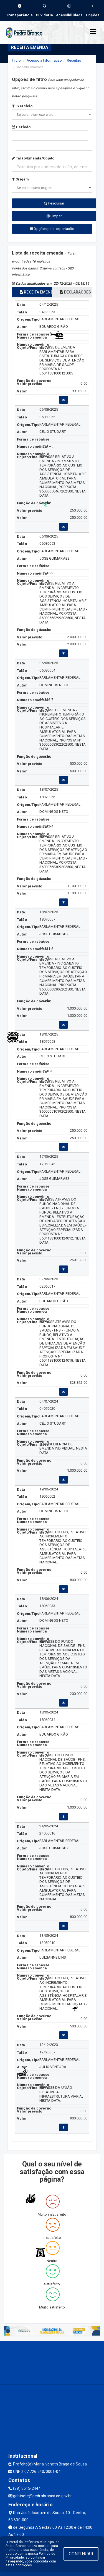 This screenshot has width=104, height=2576. What do you see at coordinates (31, 2198) in the screenshot?
I see `sloth character or mascot icon` at bounding box center [31, 2198].